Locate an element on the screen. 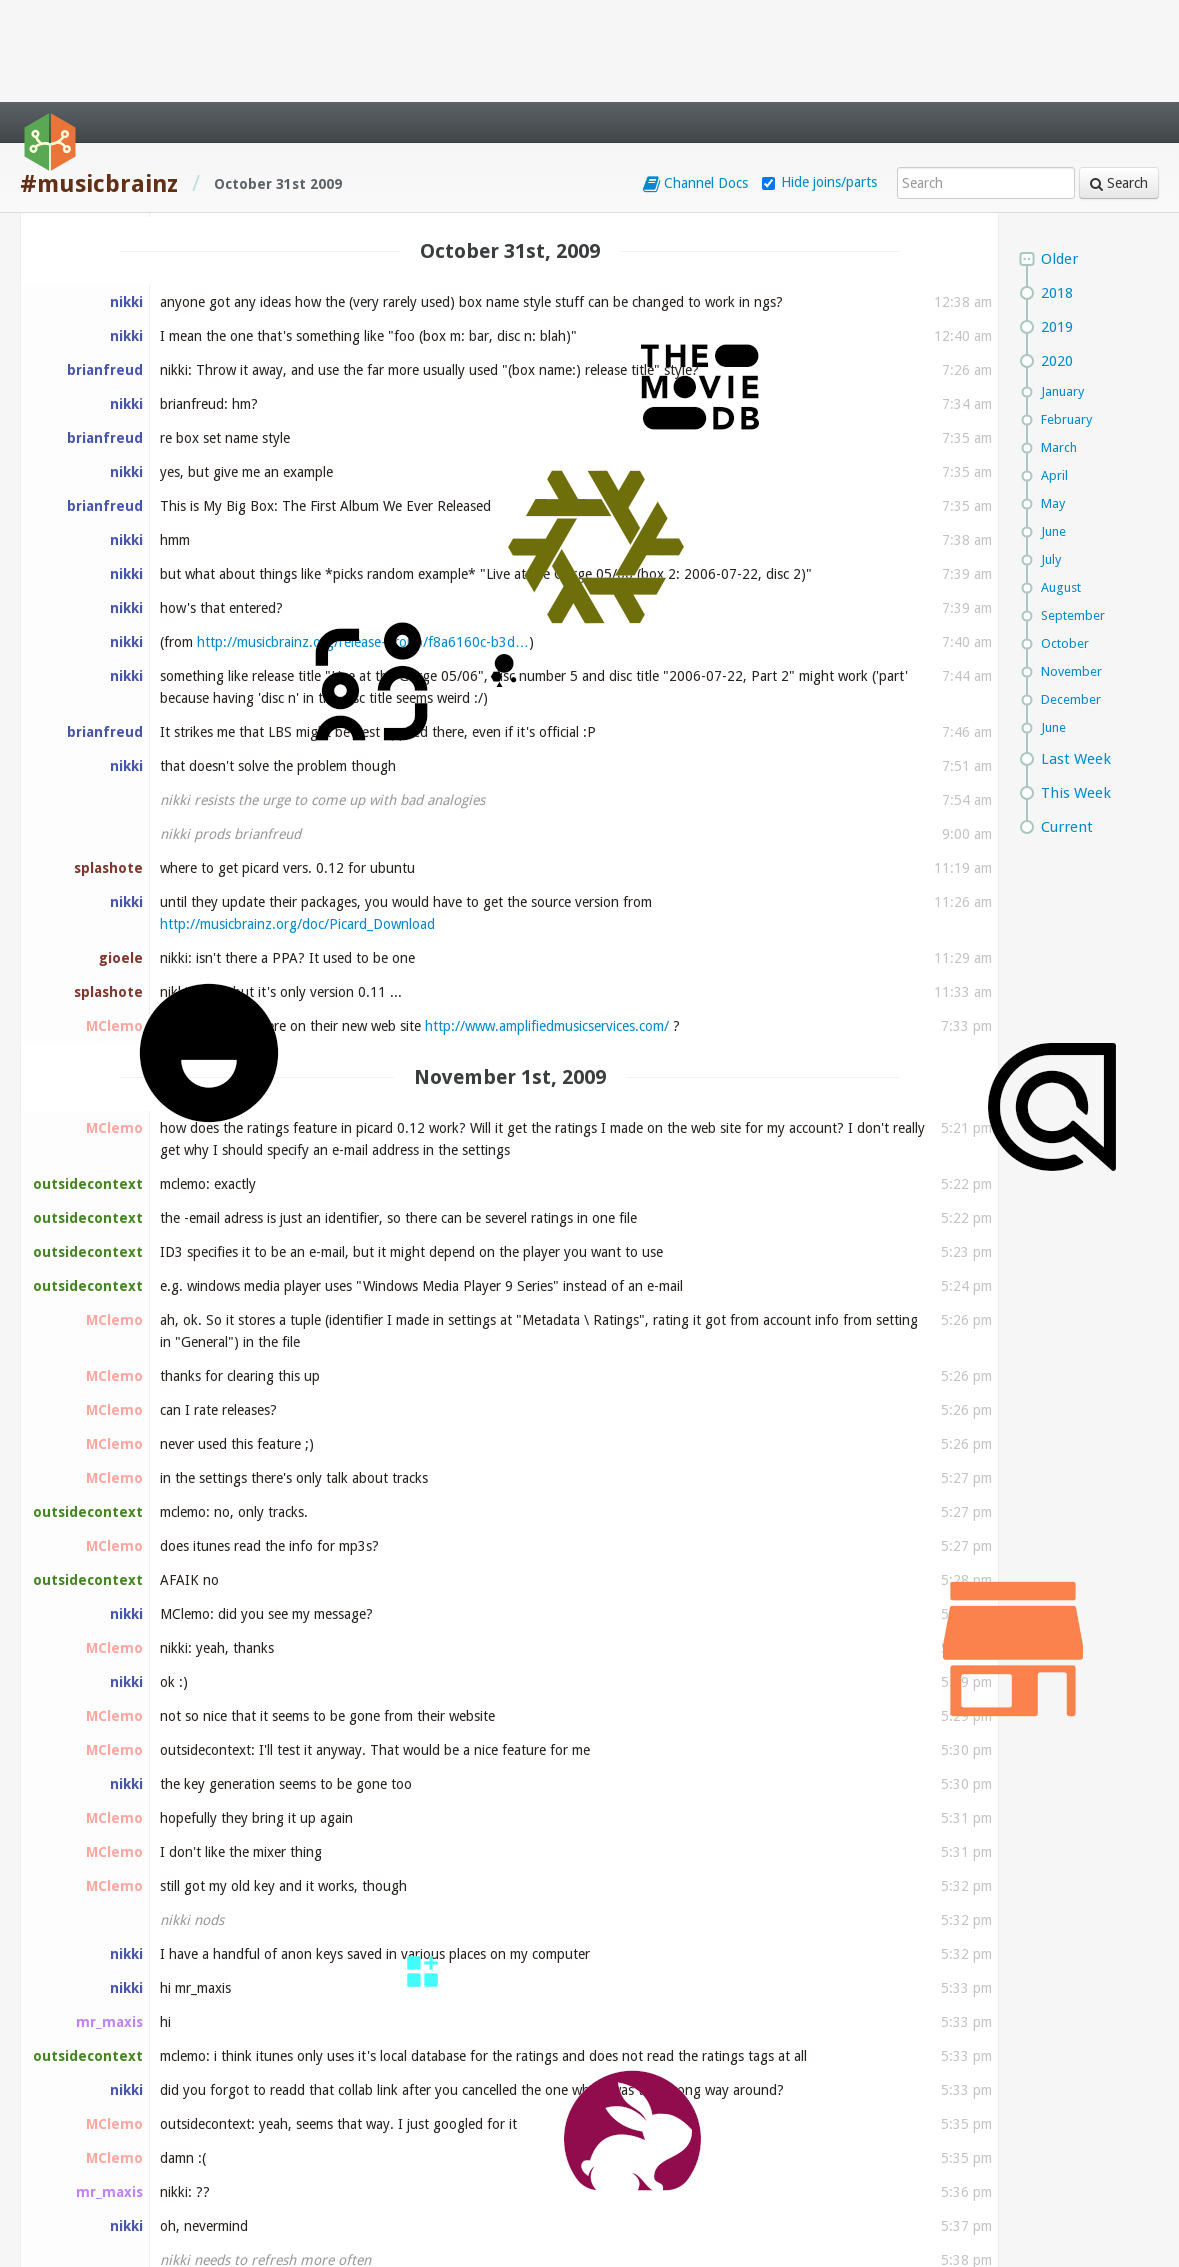 This screenshot has width=1179, height=2267. taichi graphics company logo is located at coordinates (503, 670).